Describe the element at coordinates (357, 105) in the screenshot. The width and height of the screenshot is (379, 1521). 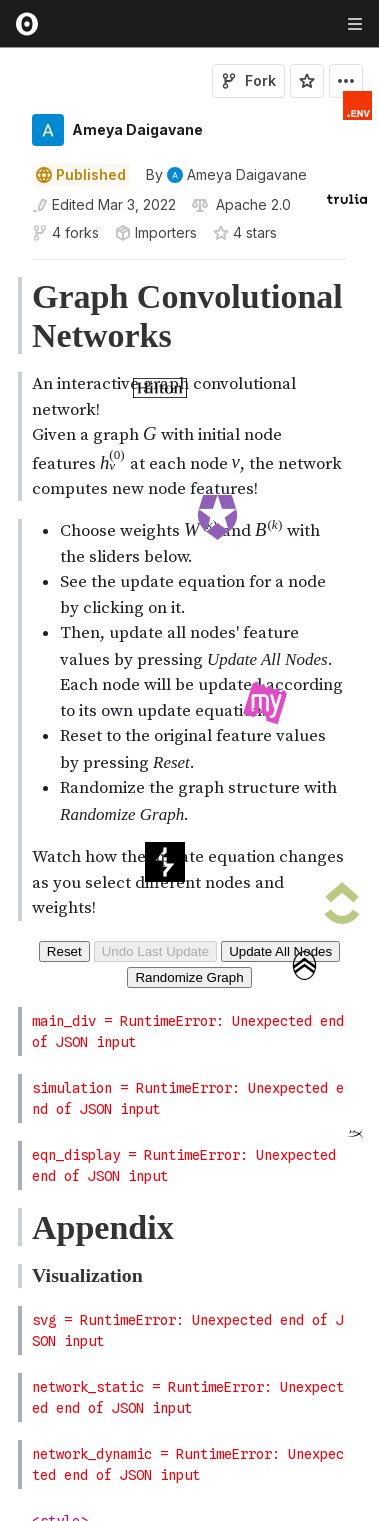
I see `dotenv environment configuration tool logo` at that location.